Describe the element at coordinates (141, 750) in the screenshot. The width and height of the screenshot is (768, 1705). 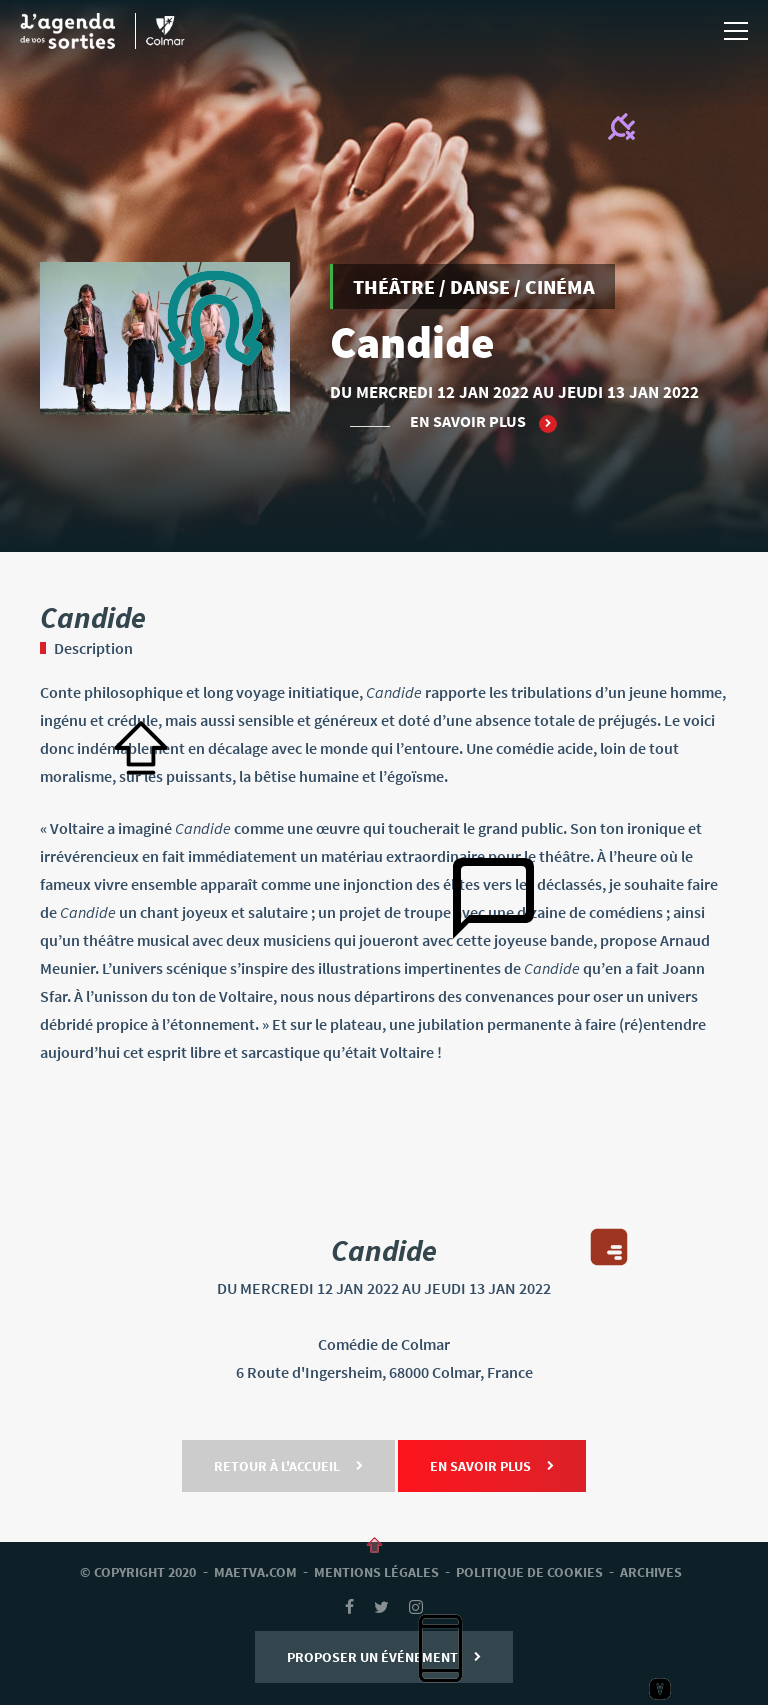
I see `upload a file or document` at that location.